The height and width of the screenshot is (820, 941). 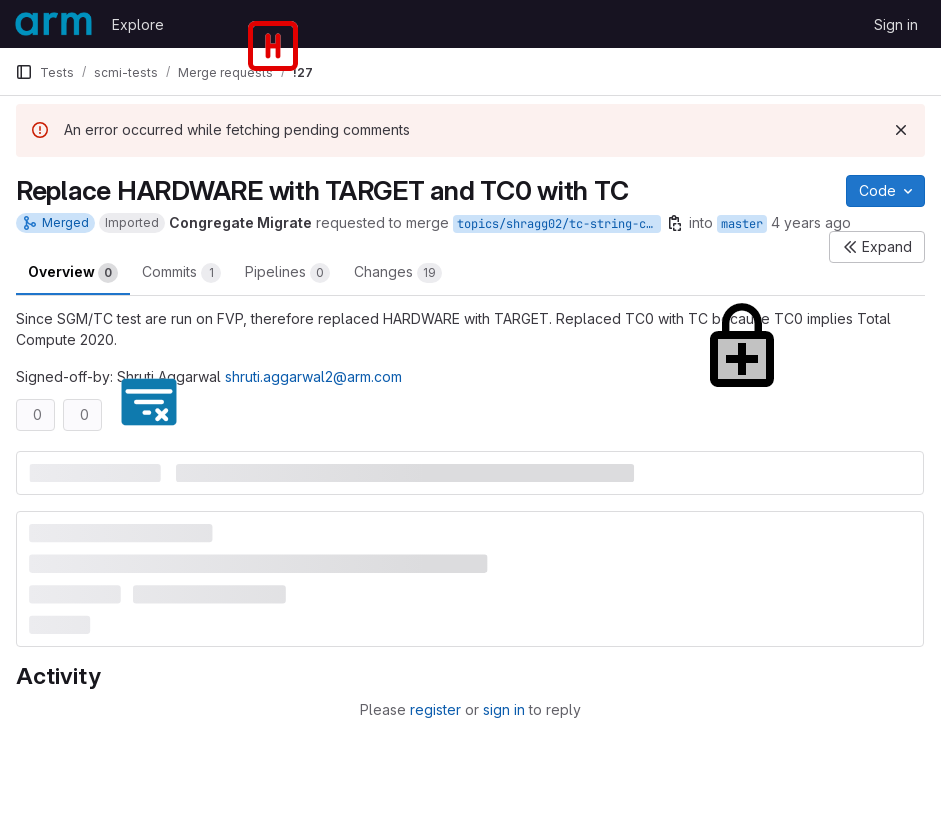 What do you see at coordinates (273, 46) in the screenshot?
I see `indicates a hospital or medical facility` at bounding box center [273, 46].